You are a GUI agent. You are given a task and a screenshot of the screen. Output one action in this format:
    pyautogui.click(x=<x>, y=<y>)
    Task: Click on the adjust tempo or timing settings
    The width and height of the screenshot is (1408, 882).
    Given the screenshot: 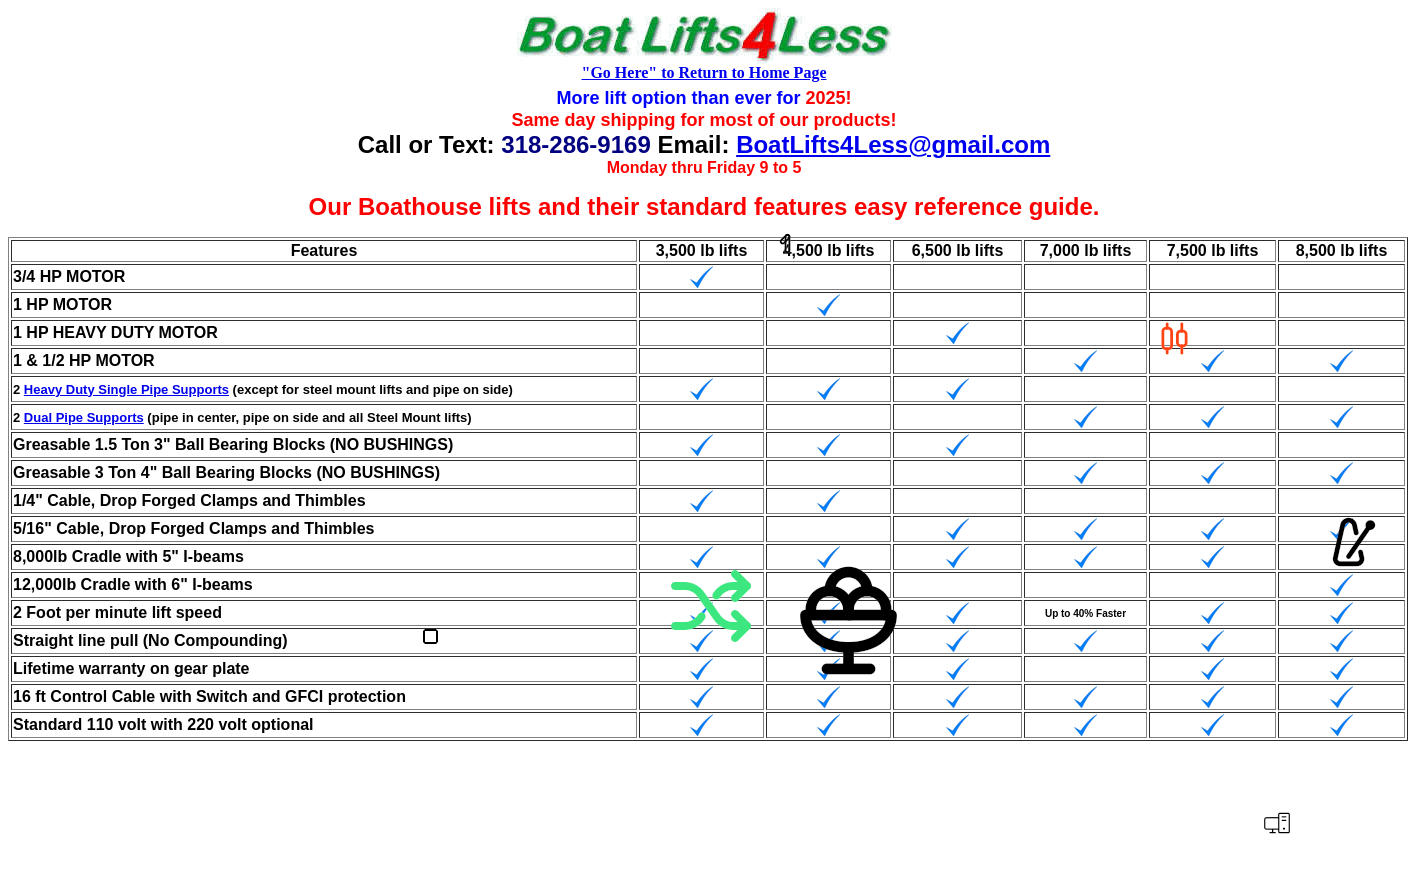 What is the action you would take?
    pyautogui.click(x=1351, y=542)
    